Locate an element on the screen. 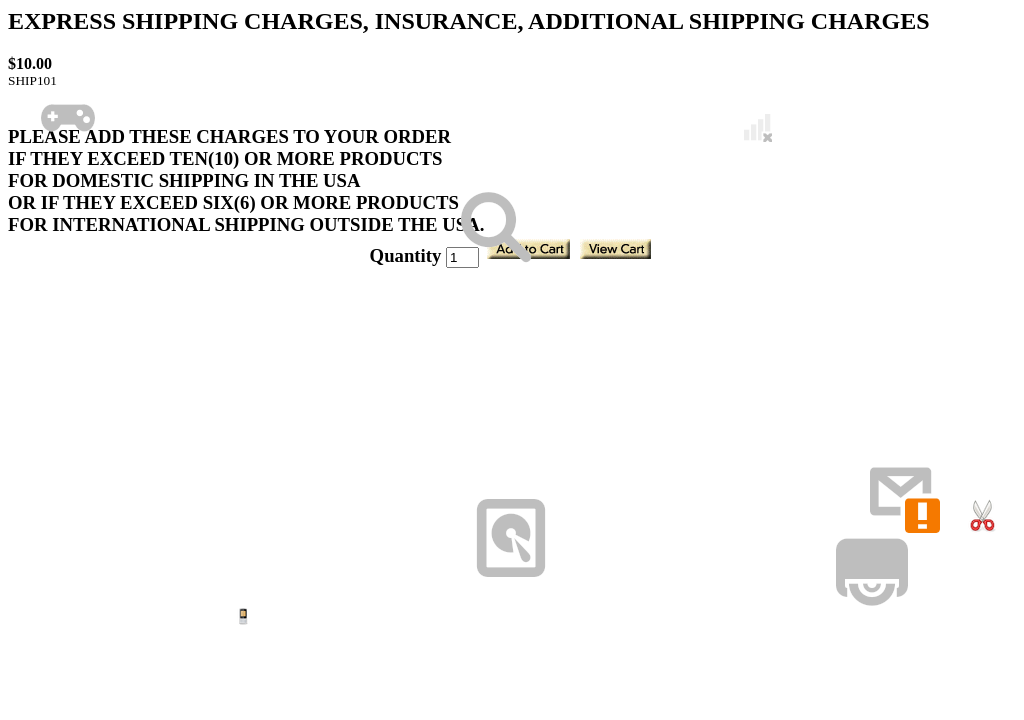  access connected USB hard drive is located at coordinates (511, 538).